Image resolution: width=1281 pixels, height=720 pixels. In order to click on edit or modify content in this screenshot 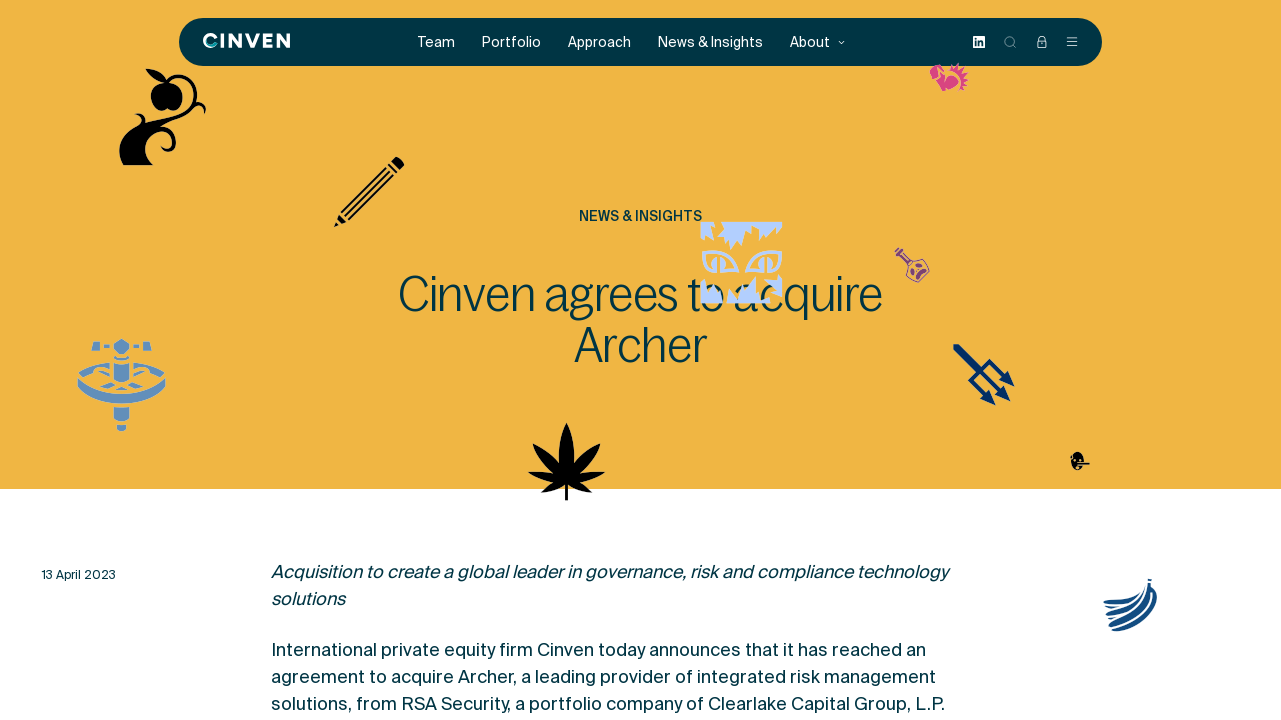, I will do `click(369, 192)`.